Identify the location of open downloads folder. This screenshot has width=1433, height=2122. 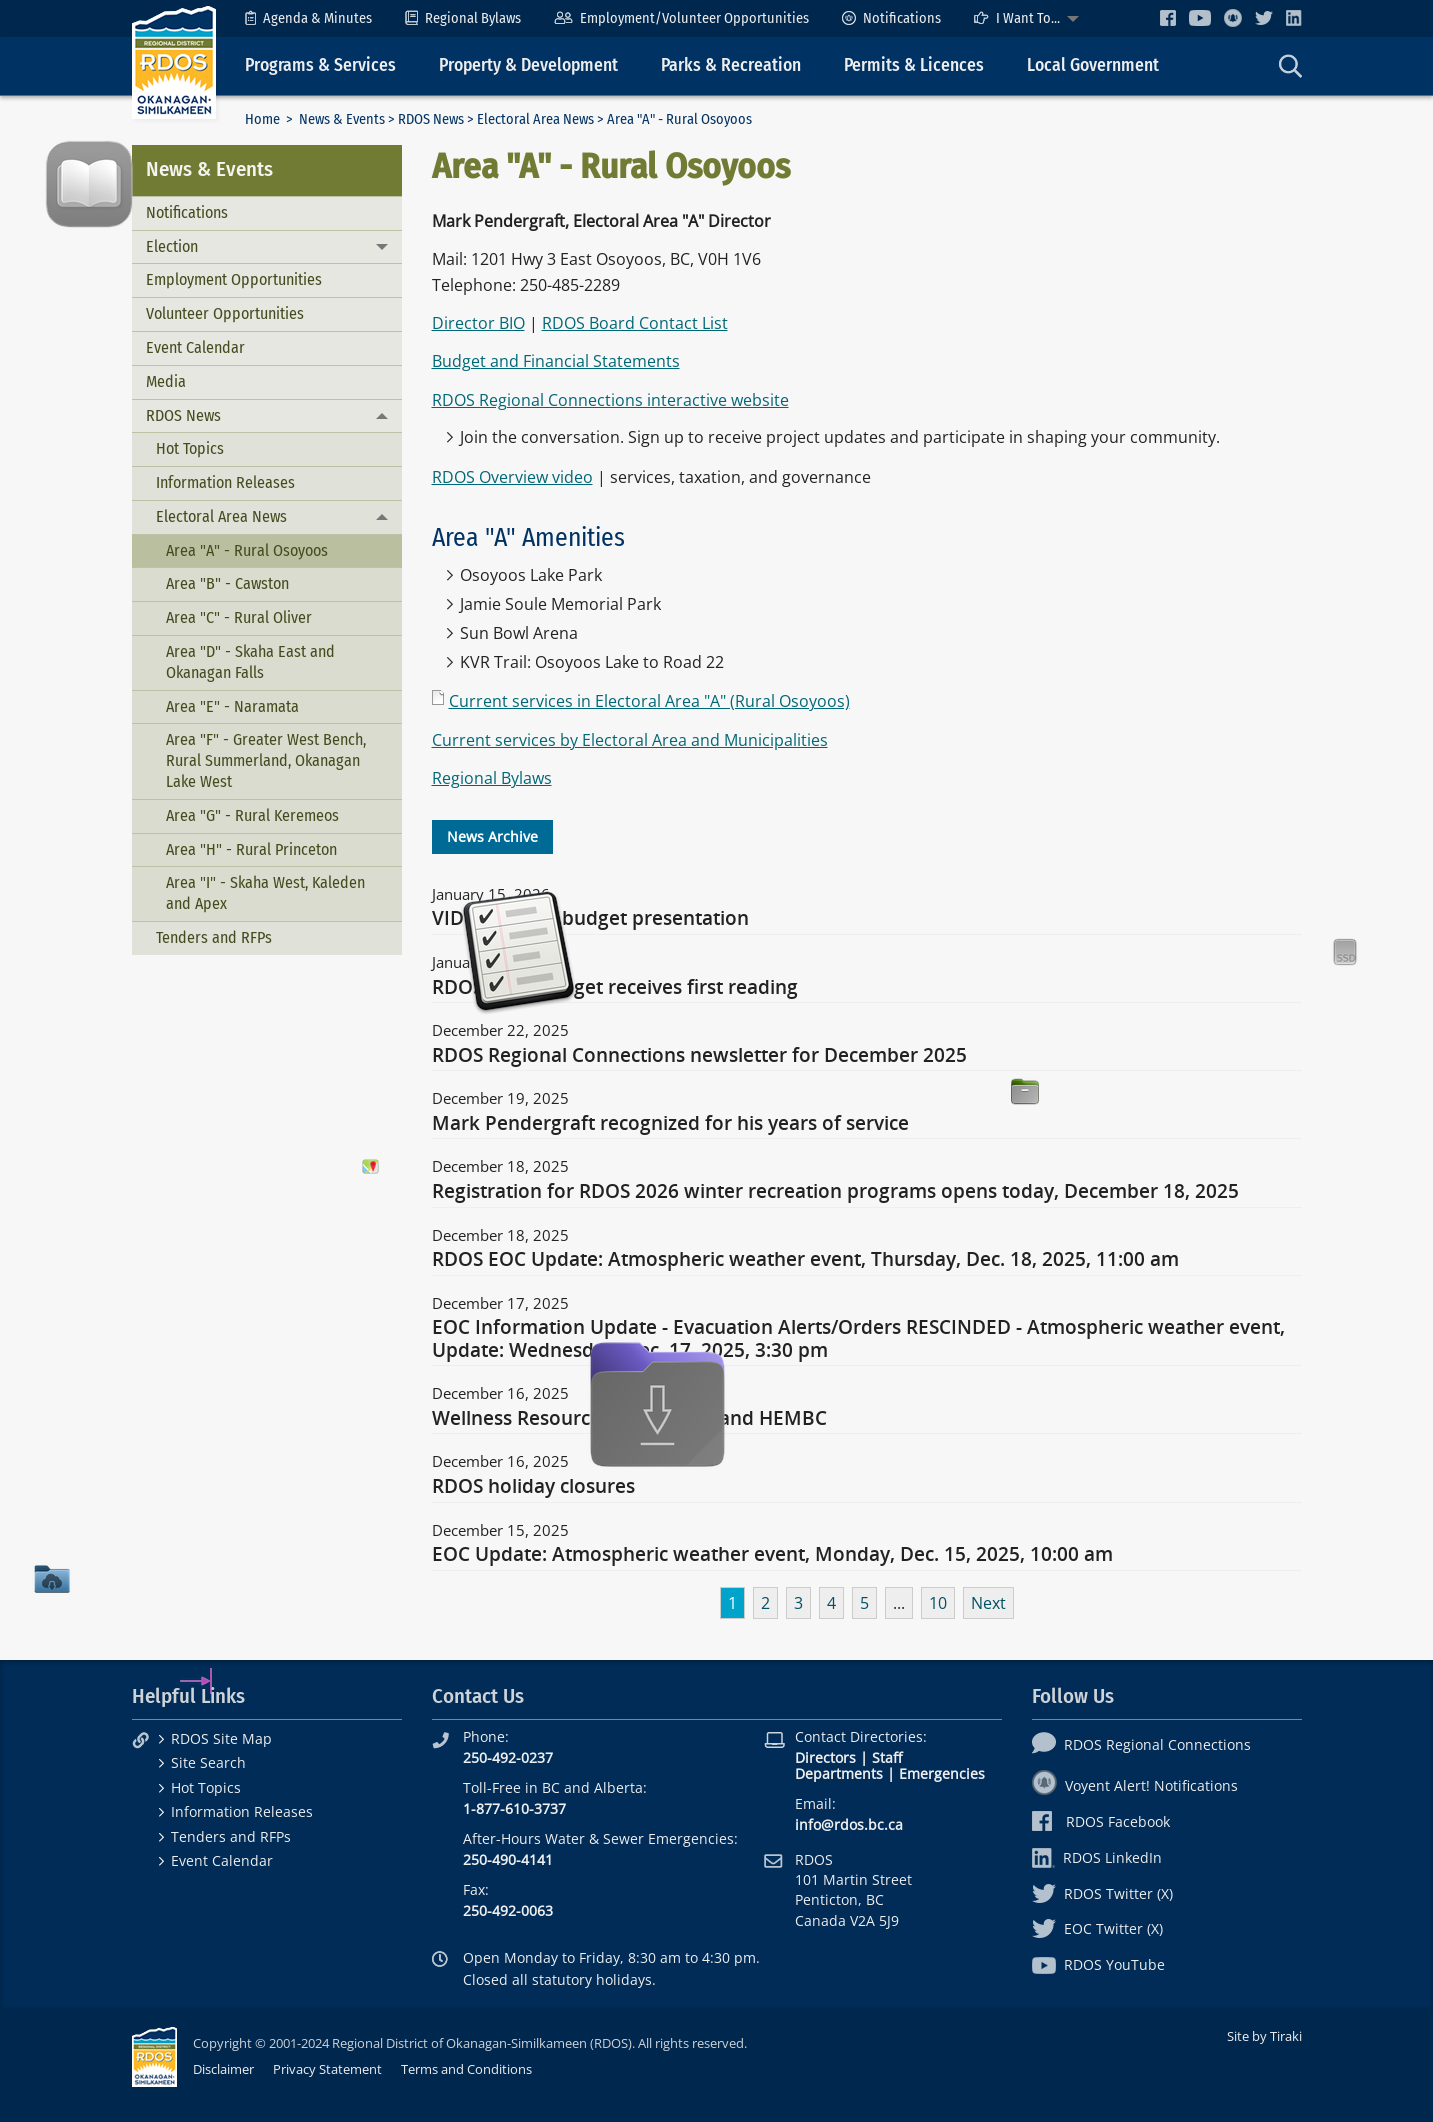
(52, 1580).